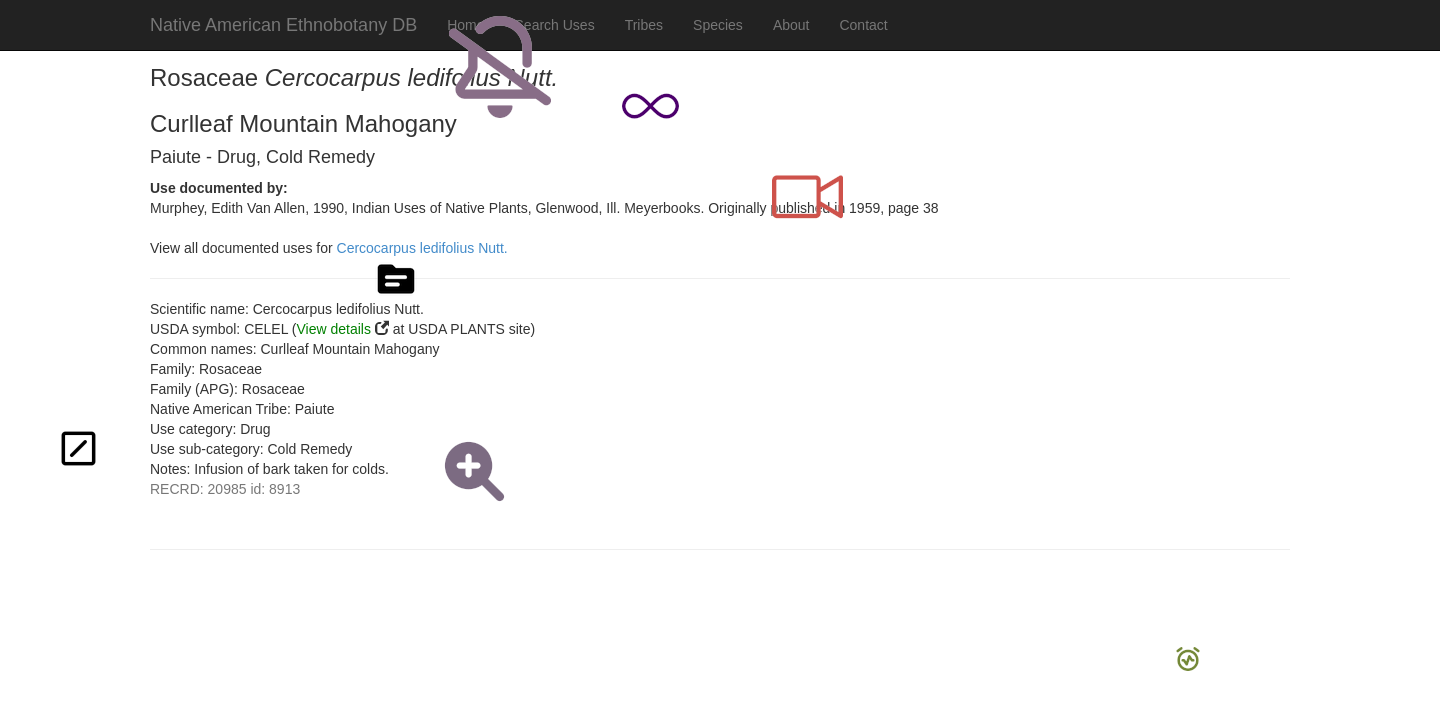 The height and width of the screenshot is (720, 1440). What do you see at coordinates (1188, 659) in the screenshot?
I see `view average alarm or alert statistics` at bounding box center [1188, 659].